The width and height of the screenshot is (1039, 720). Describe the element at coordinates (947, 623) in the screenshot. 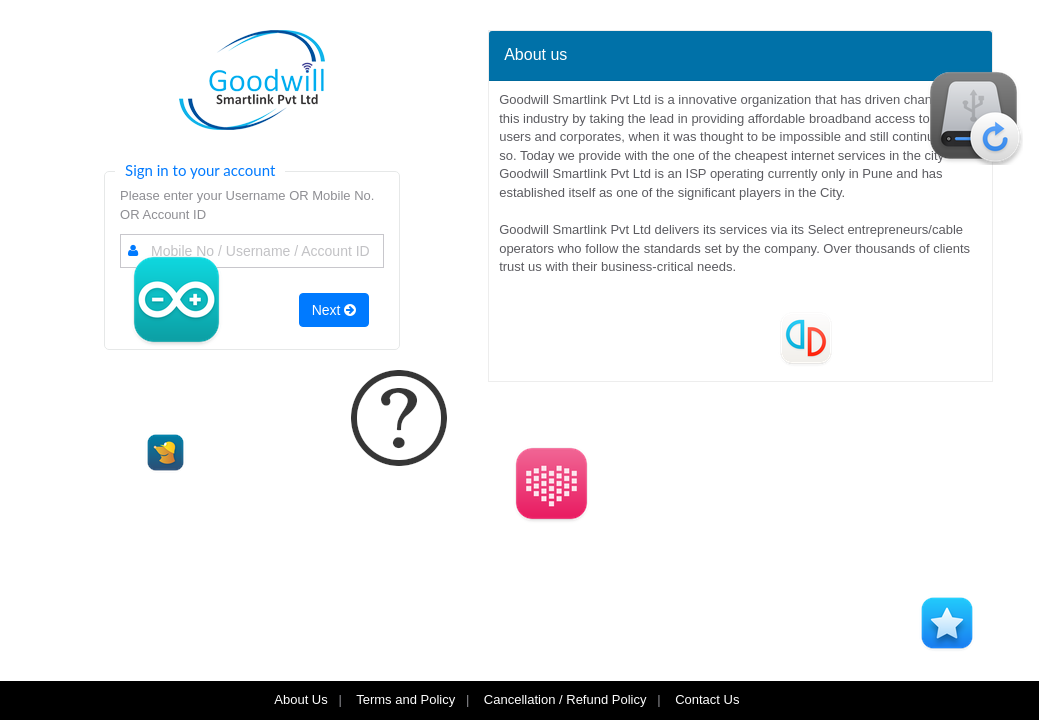

I see `open compizconfig settings manager` at that location.